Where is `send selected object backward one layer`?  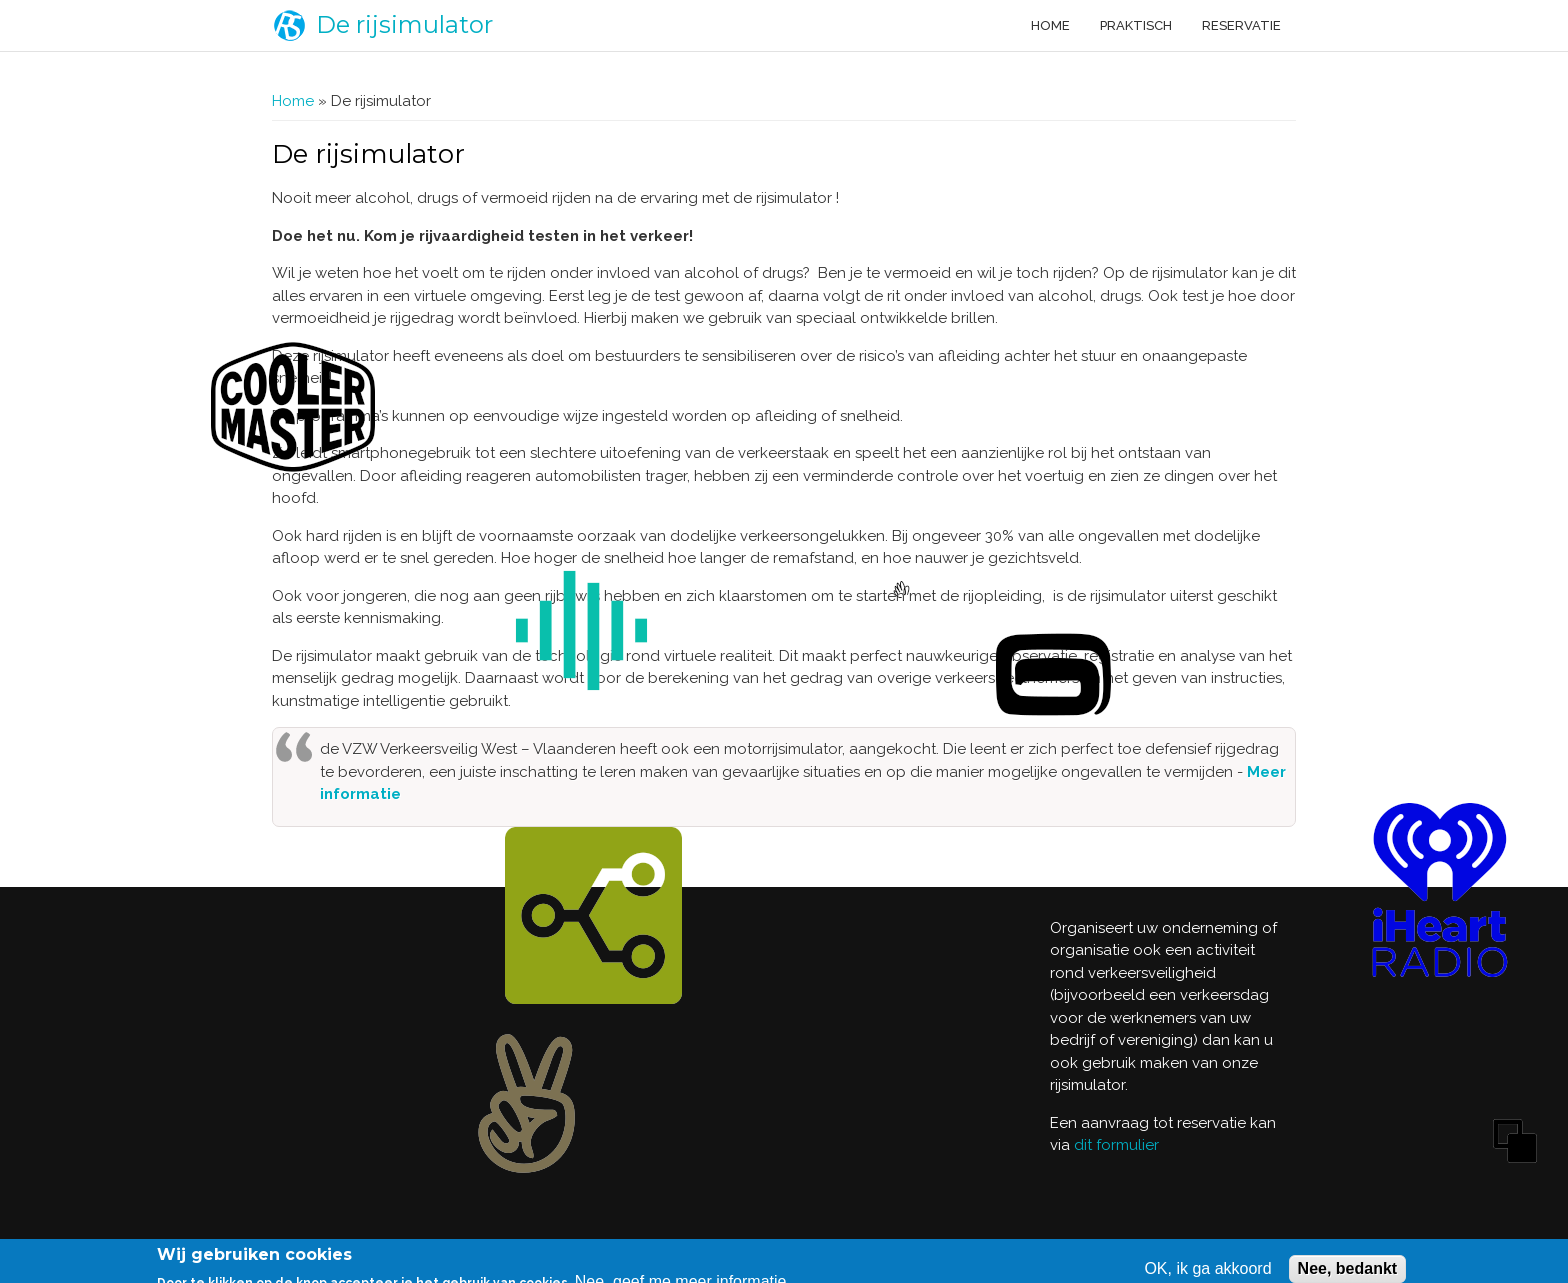
send selected object backward one layer is located at coordinates (1515, 1141).